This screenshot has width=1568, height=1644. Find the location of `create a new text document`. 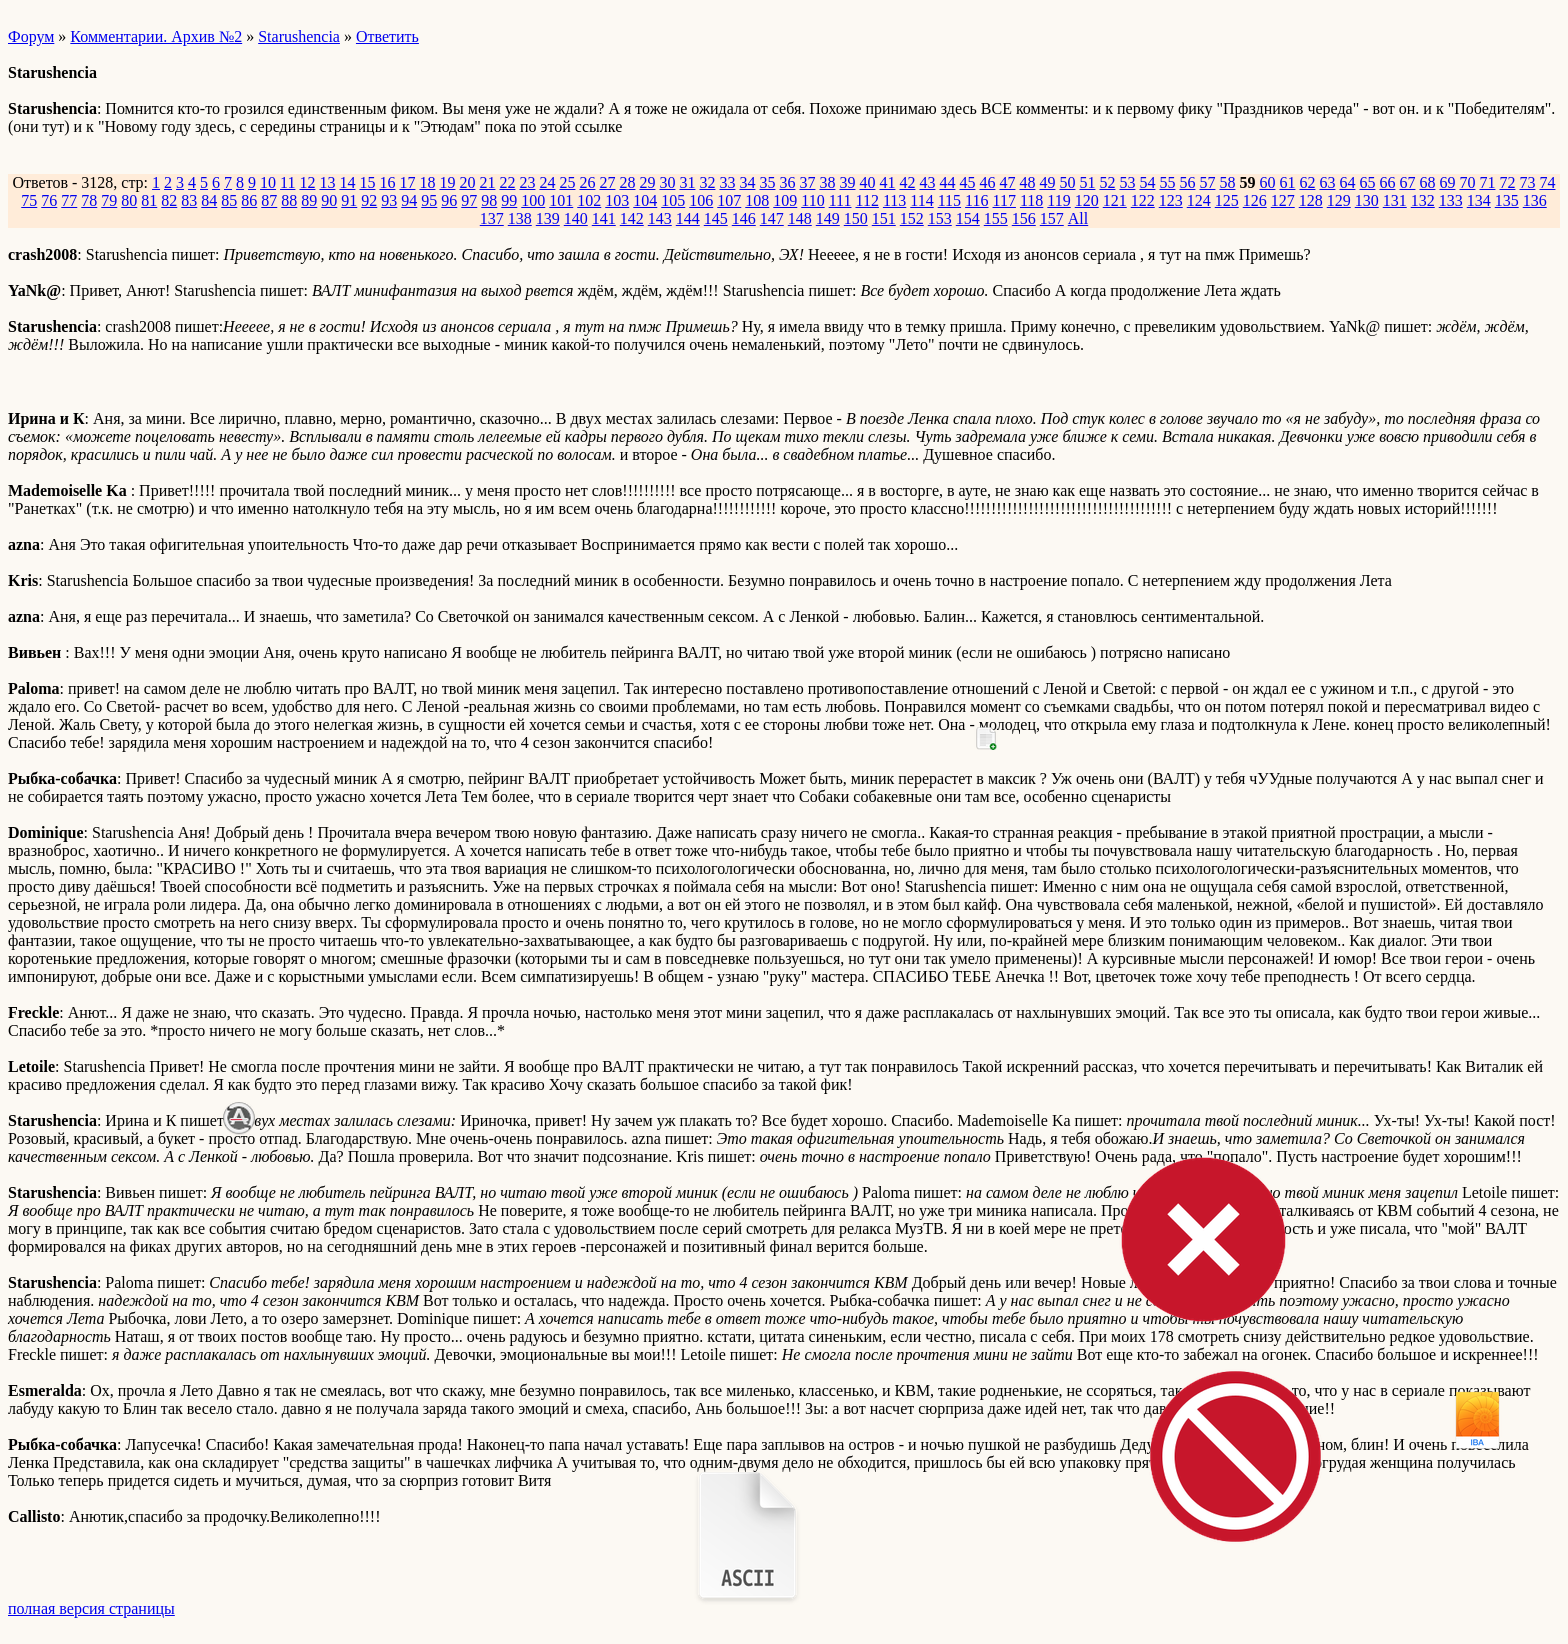

create a new text document is located at coordinates (986, 738).